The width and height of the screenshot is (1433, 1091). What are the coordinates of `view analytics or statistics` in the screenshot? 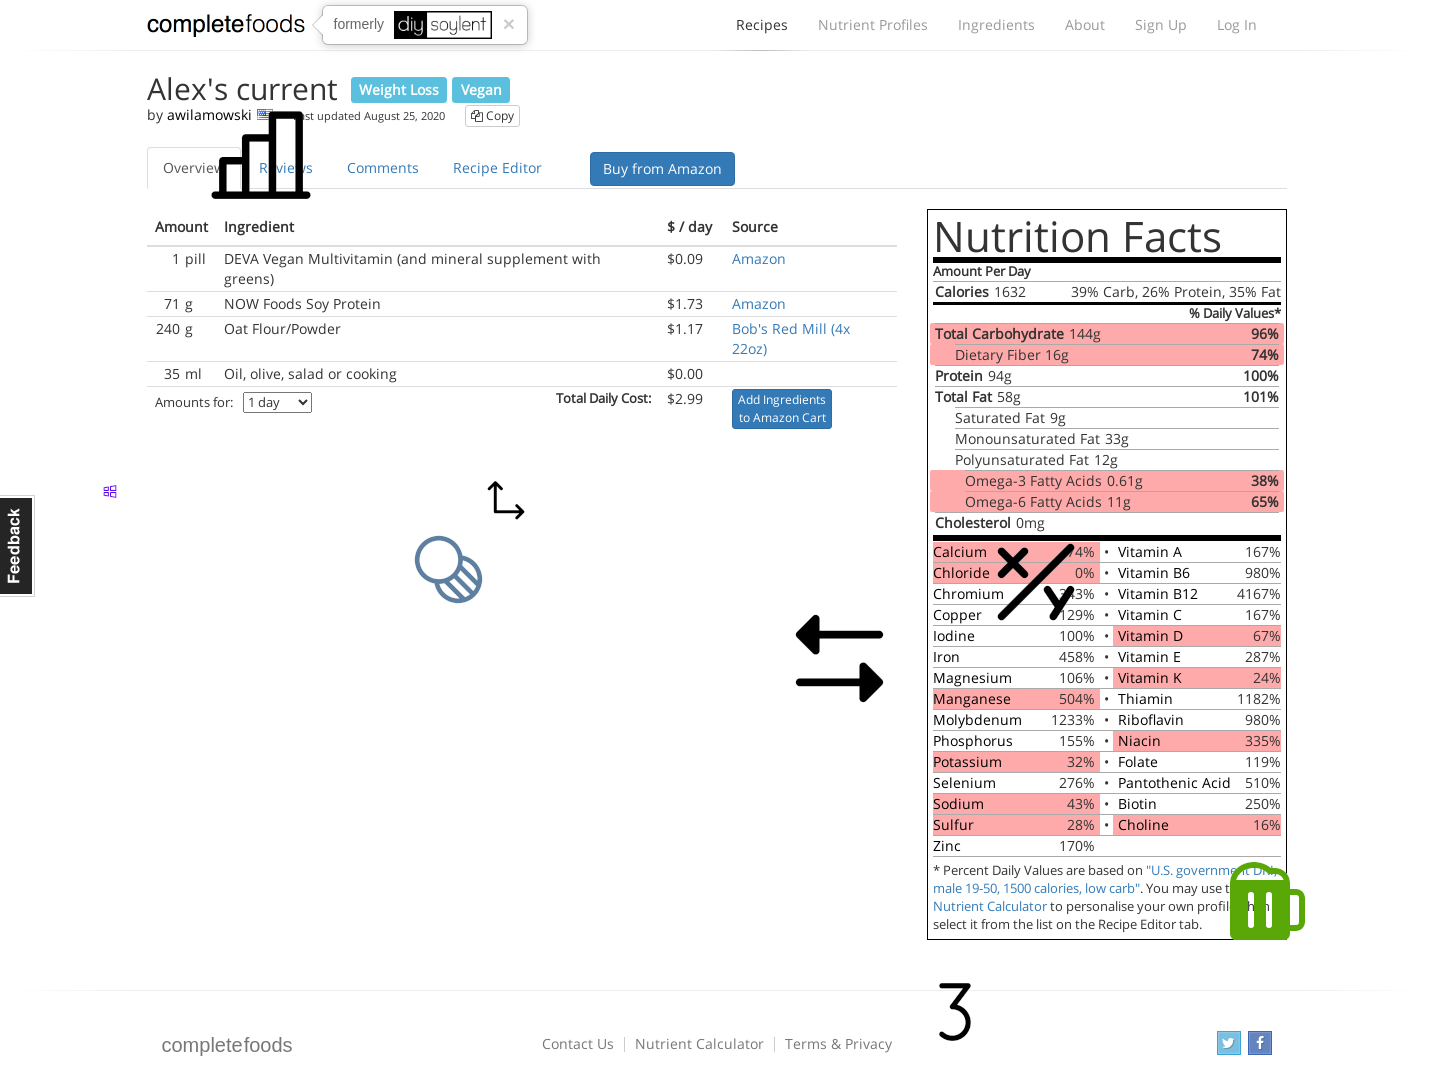 It's located at (261, 157).